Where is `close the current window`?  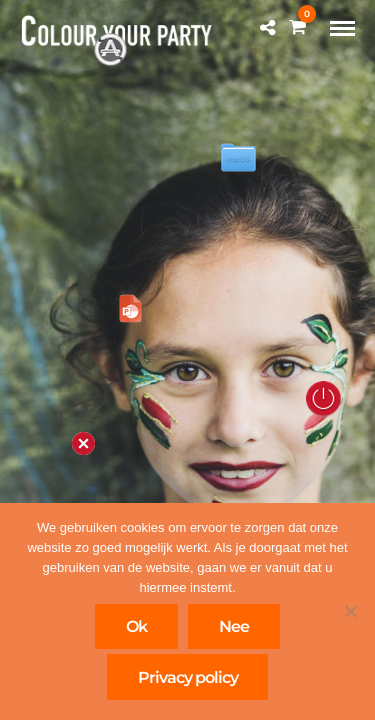 close the current window is located at coordinates (83, 443).